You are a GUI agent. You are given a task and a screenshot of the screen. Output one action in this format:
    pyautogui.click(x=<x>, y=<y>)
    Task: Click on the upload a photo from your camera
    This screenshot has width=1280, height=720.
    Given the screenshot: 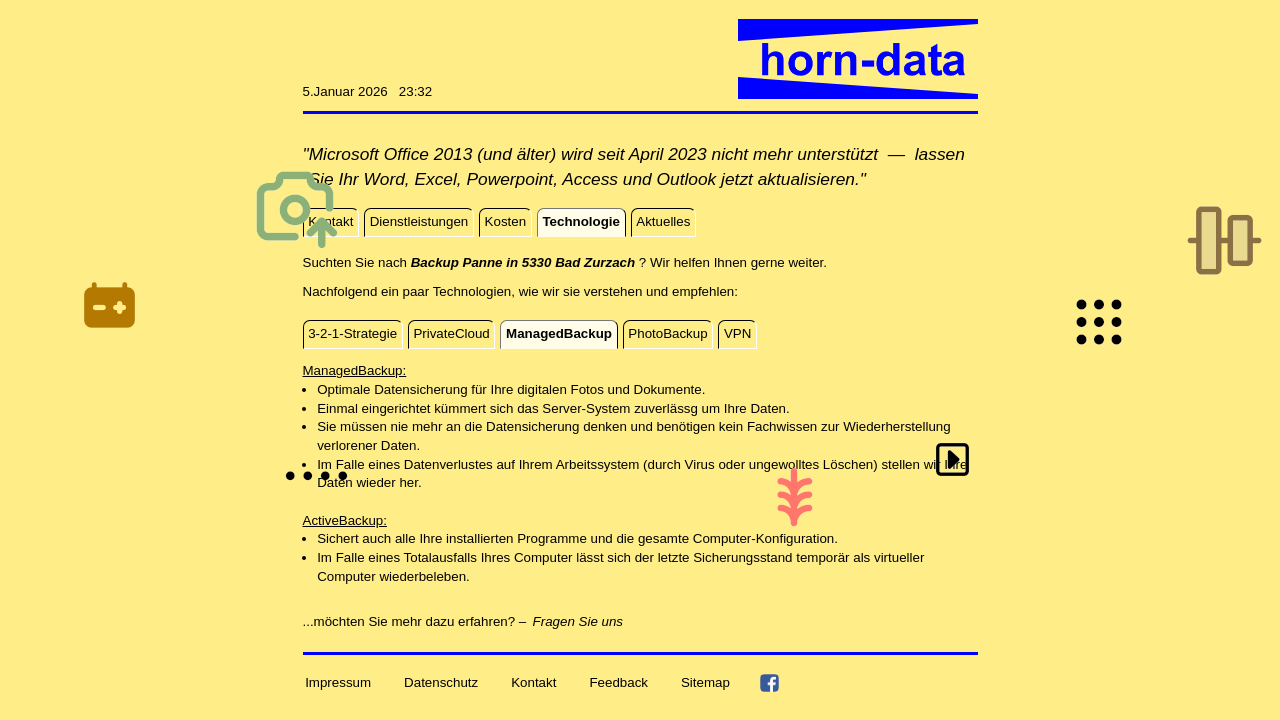 What is the action you would take?
    pyautogui.click(x=295, y=206)
    